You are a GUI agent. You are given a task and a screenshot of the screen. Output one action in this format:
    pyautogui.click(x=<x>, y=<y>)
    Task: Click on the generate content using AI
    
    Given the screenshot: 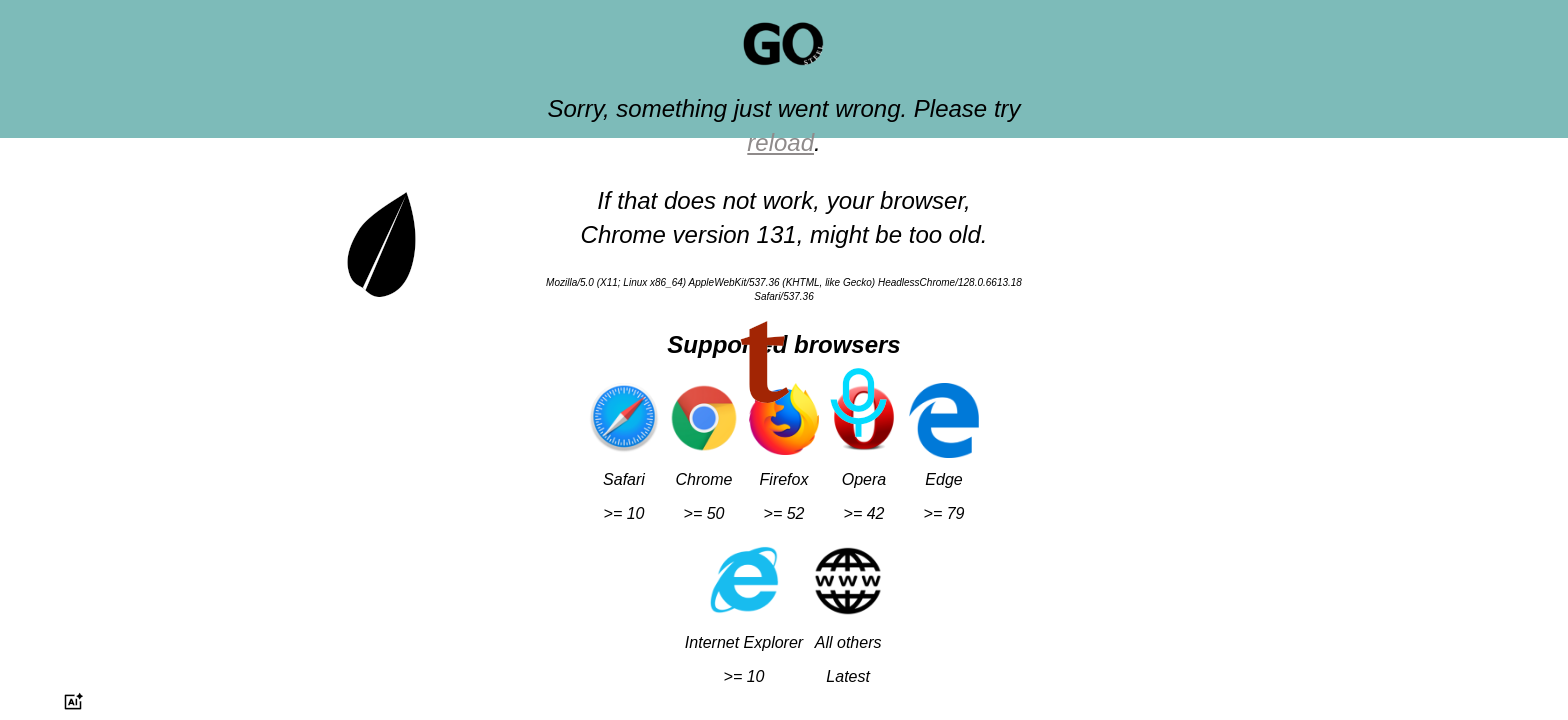 What is the action you would take?
    pyautogui.click(x=73, y=702)
    